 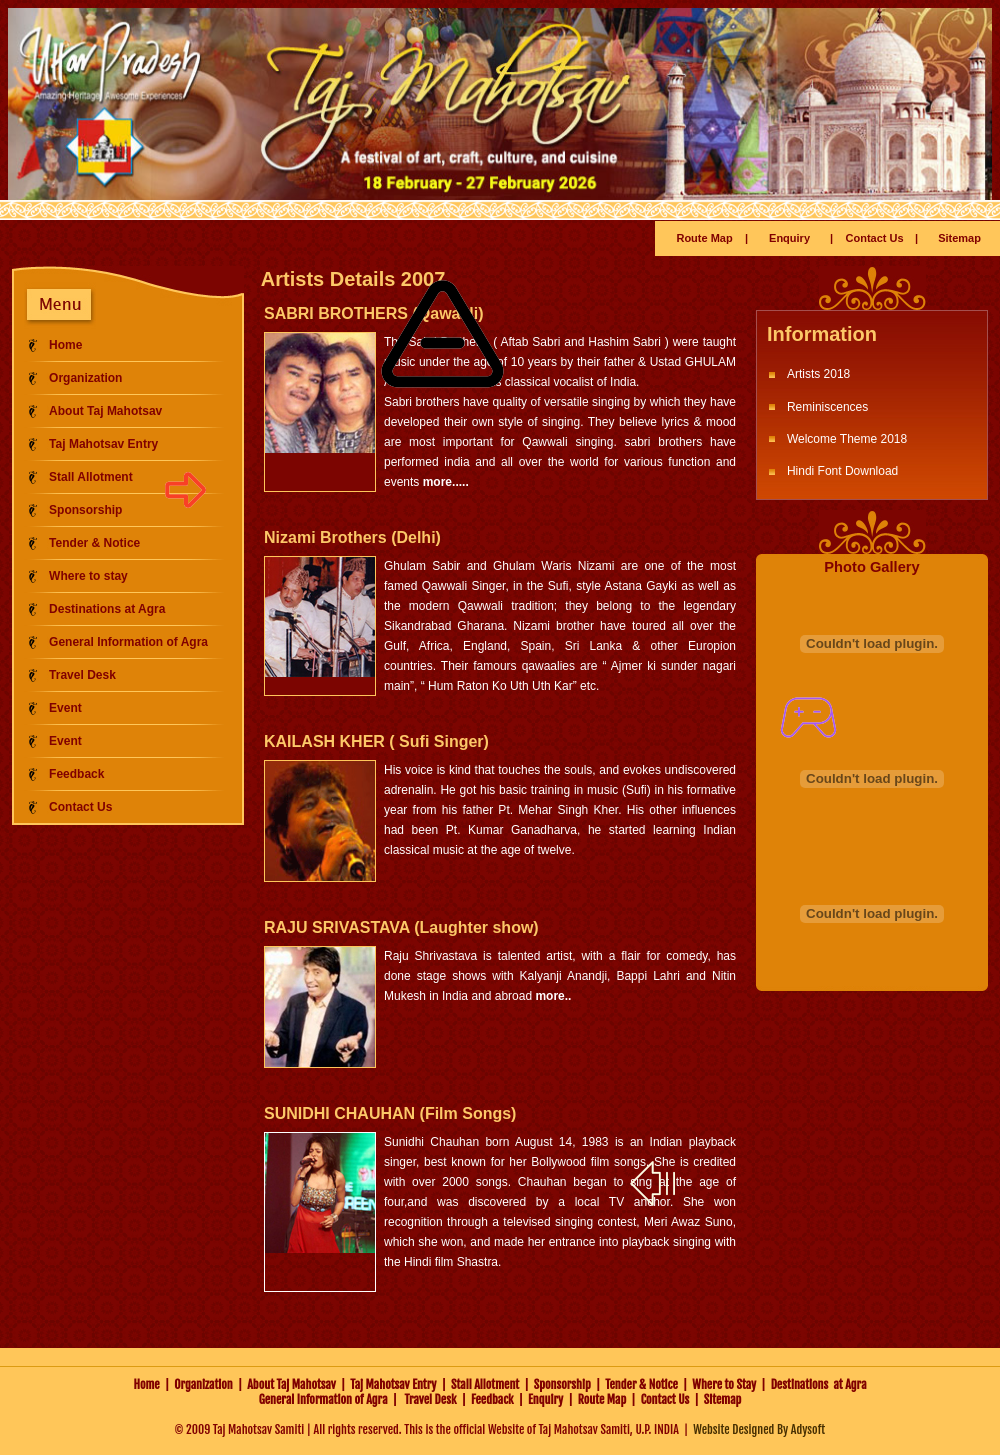 What do you see at coordinates (186, 490) in the screenshot?
I see `navigate to the next item or page` at bounding box center [186, 490].